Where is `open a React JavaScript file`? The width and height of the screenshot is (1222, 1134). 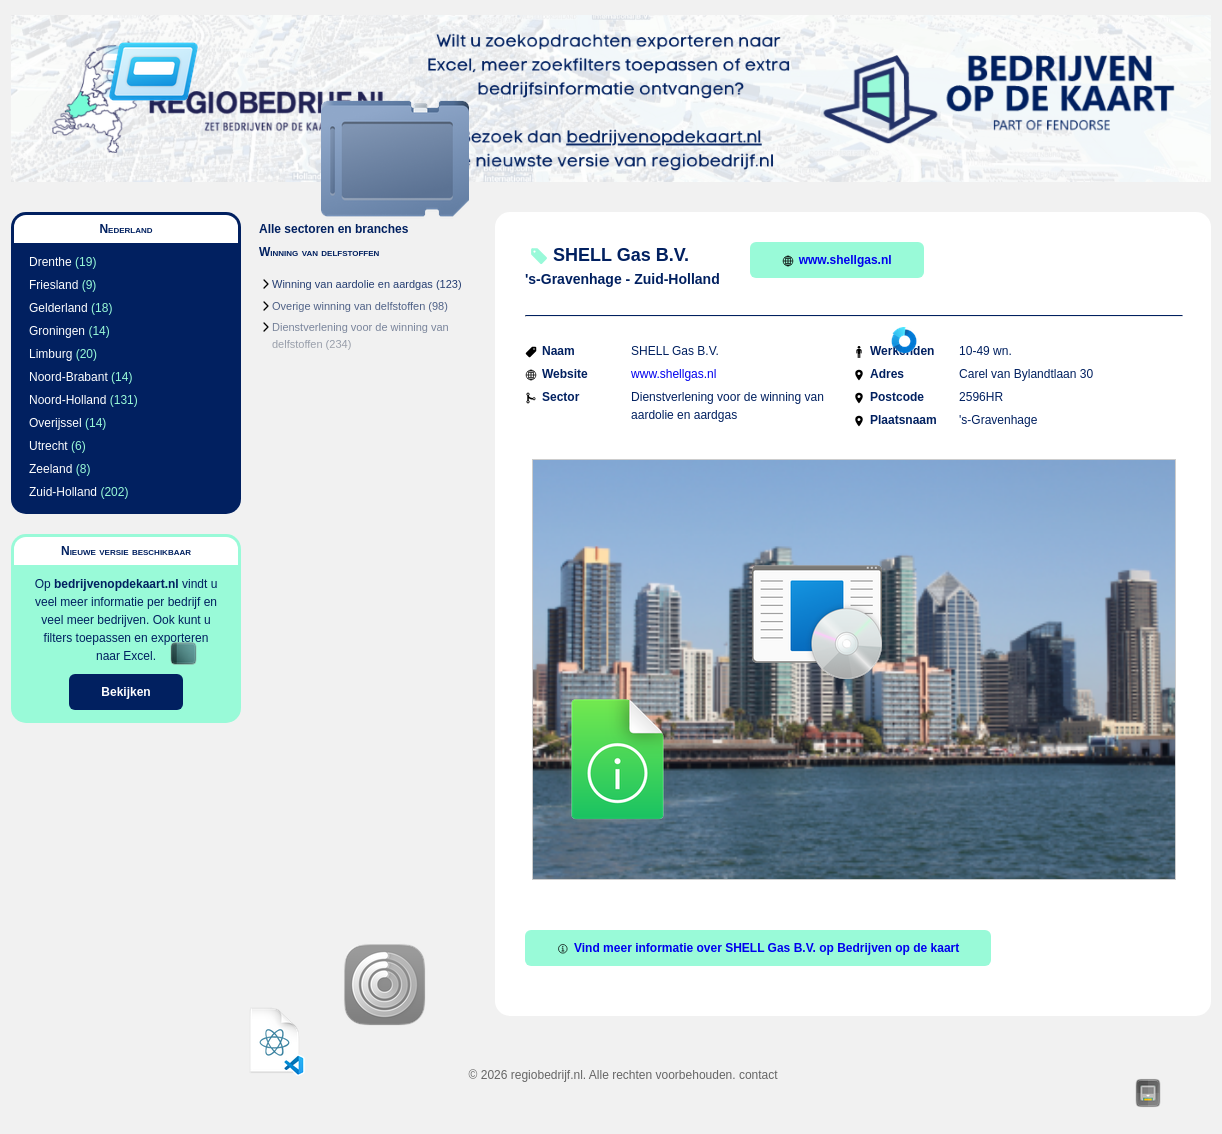
open a React JavaScript file is located at coordinates (274, 1041).